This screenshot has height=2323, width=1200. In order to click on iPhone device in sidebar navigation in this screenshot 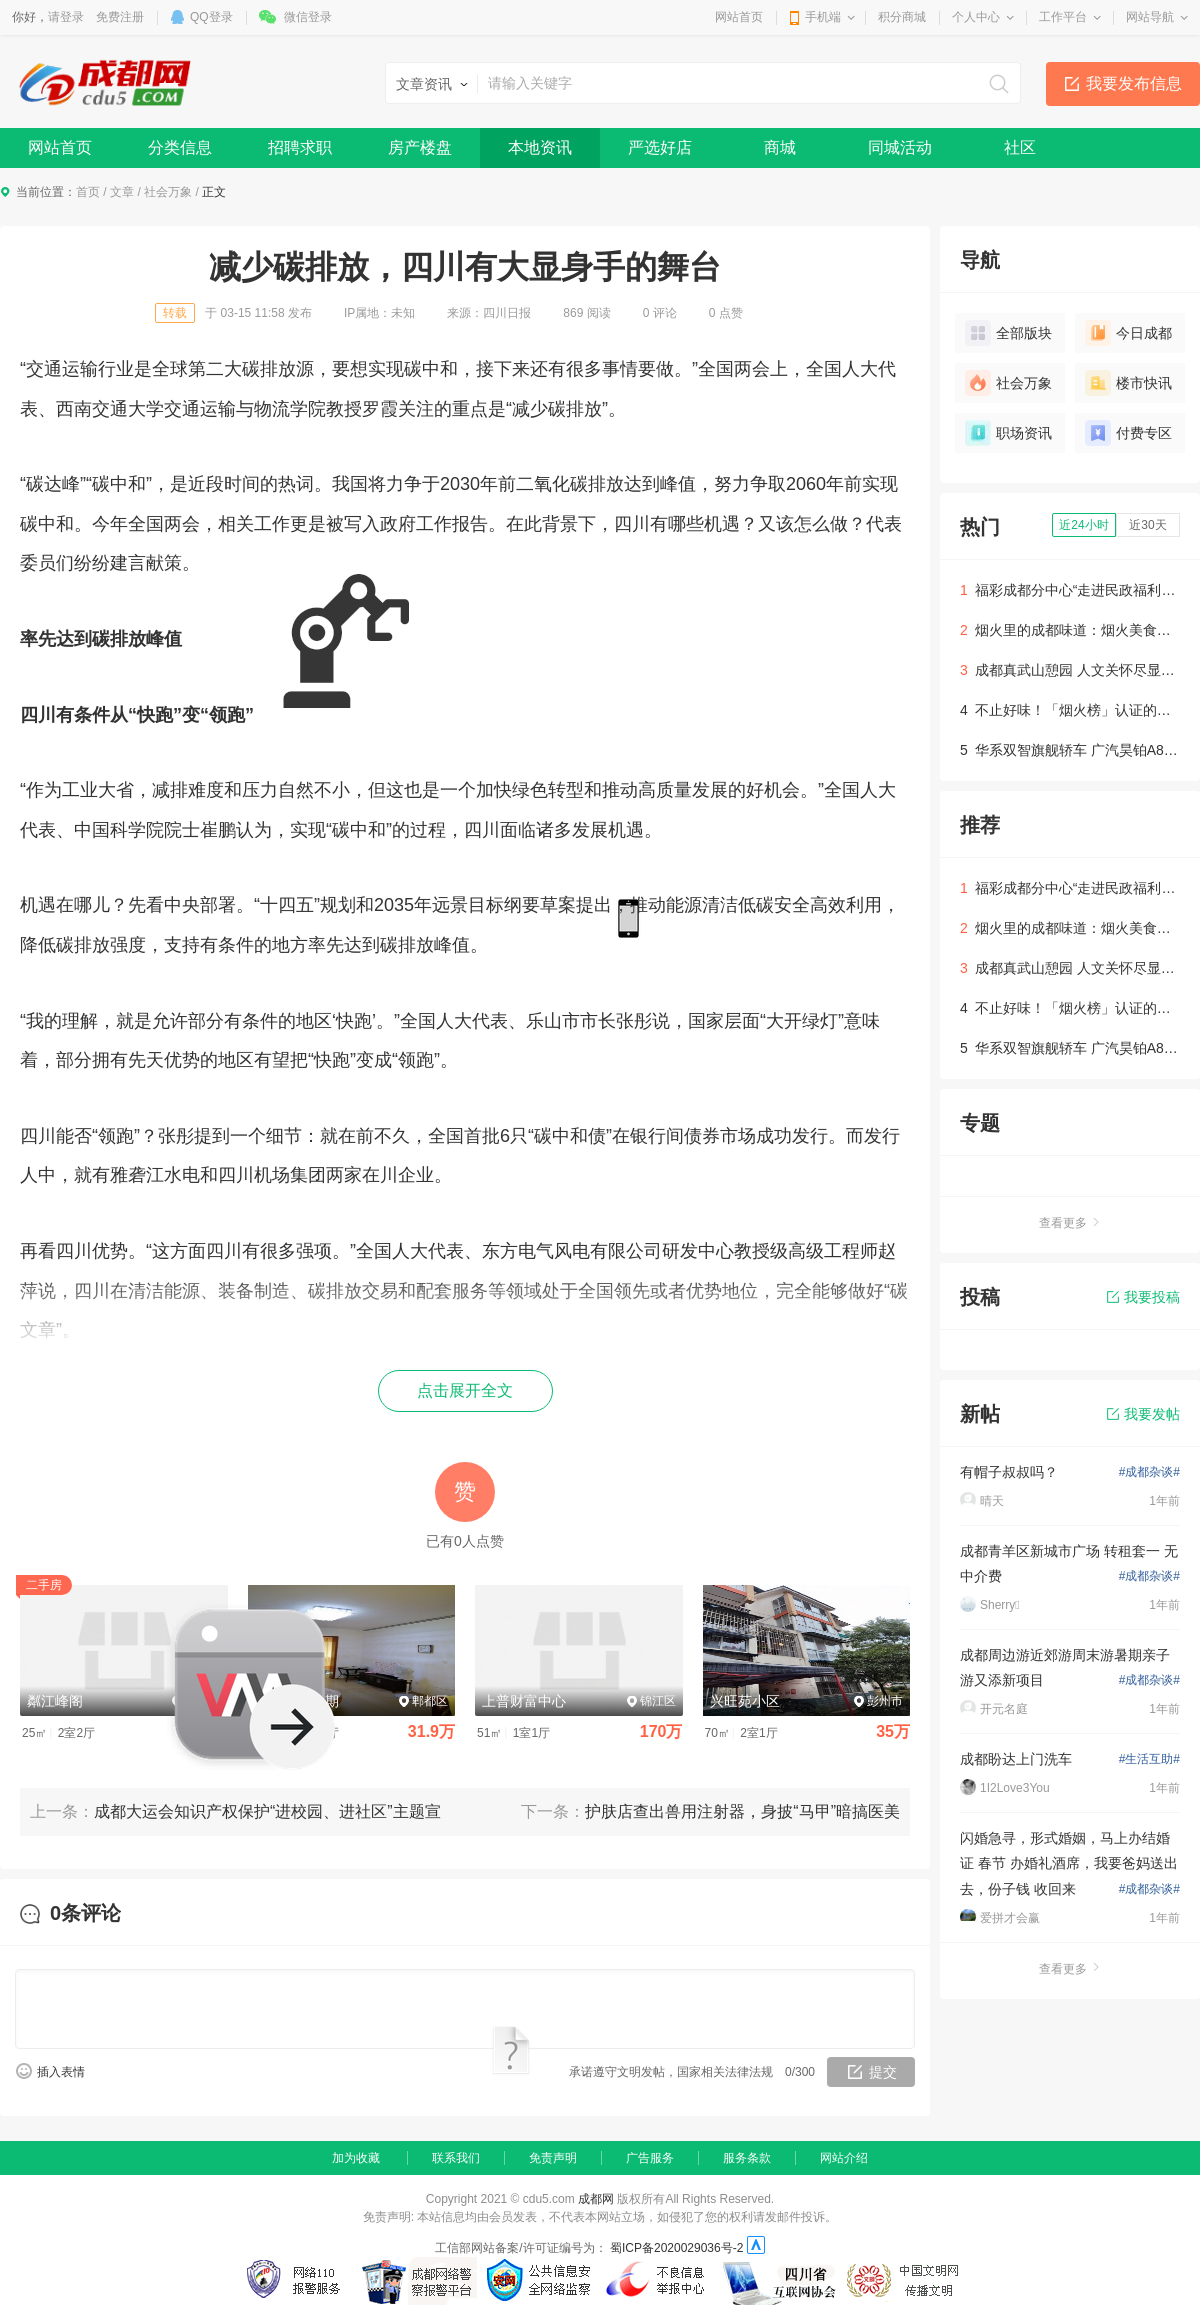, I will do `click(628, 918)`.